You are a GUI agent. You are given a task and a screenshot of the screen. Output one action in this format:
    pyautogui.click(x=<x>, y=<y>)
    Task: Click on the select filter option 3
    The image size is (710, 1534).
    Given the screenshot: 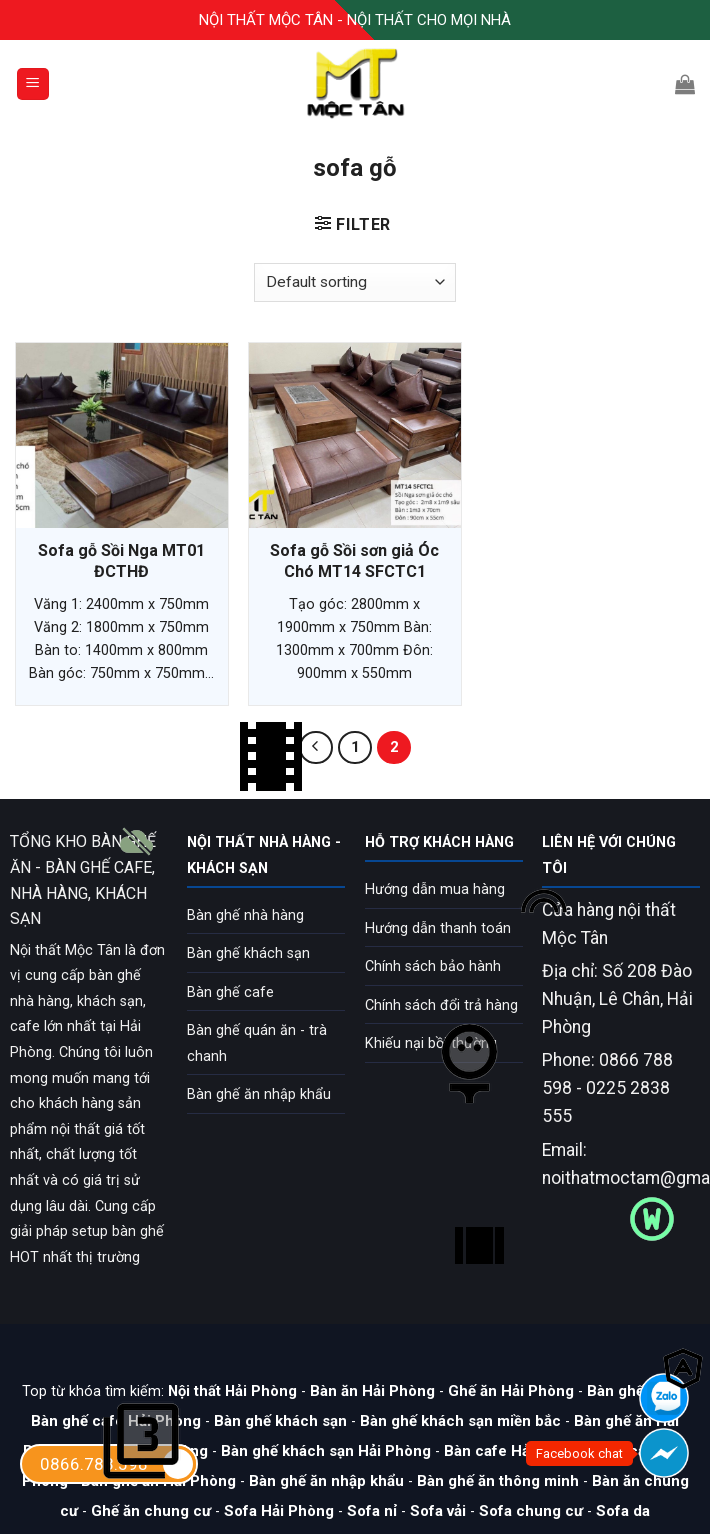 What is the action you would take?
    pyautogui.click(x=141, y=1441)
    